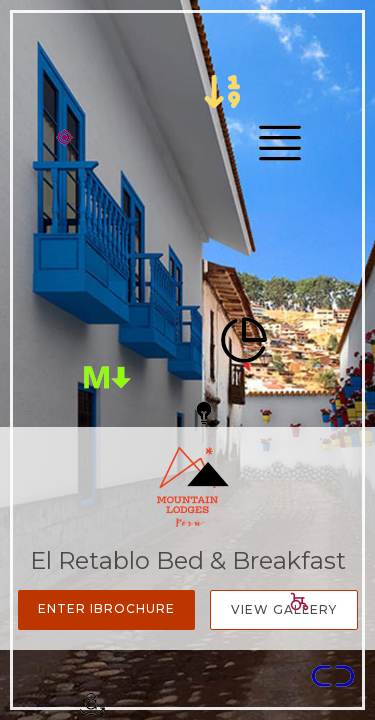 This screenshot has width=375, height=720. Describe the element at coordinates (204, 413) in the screenshot. I see `access tips or suggestions` at that location.